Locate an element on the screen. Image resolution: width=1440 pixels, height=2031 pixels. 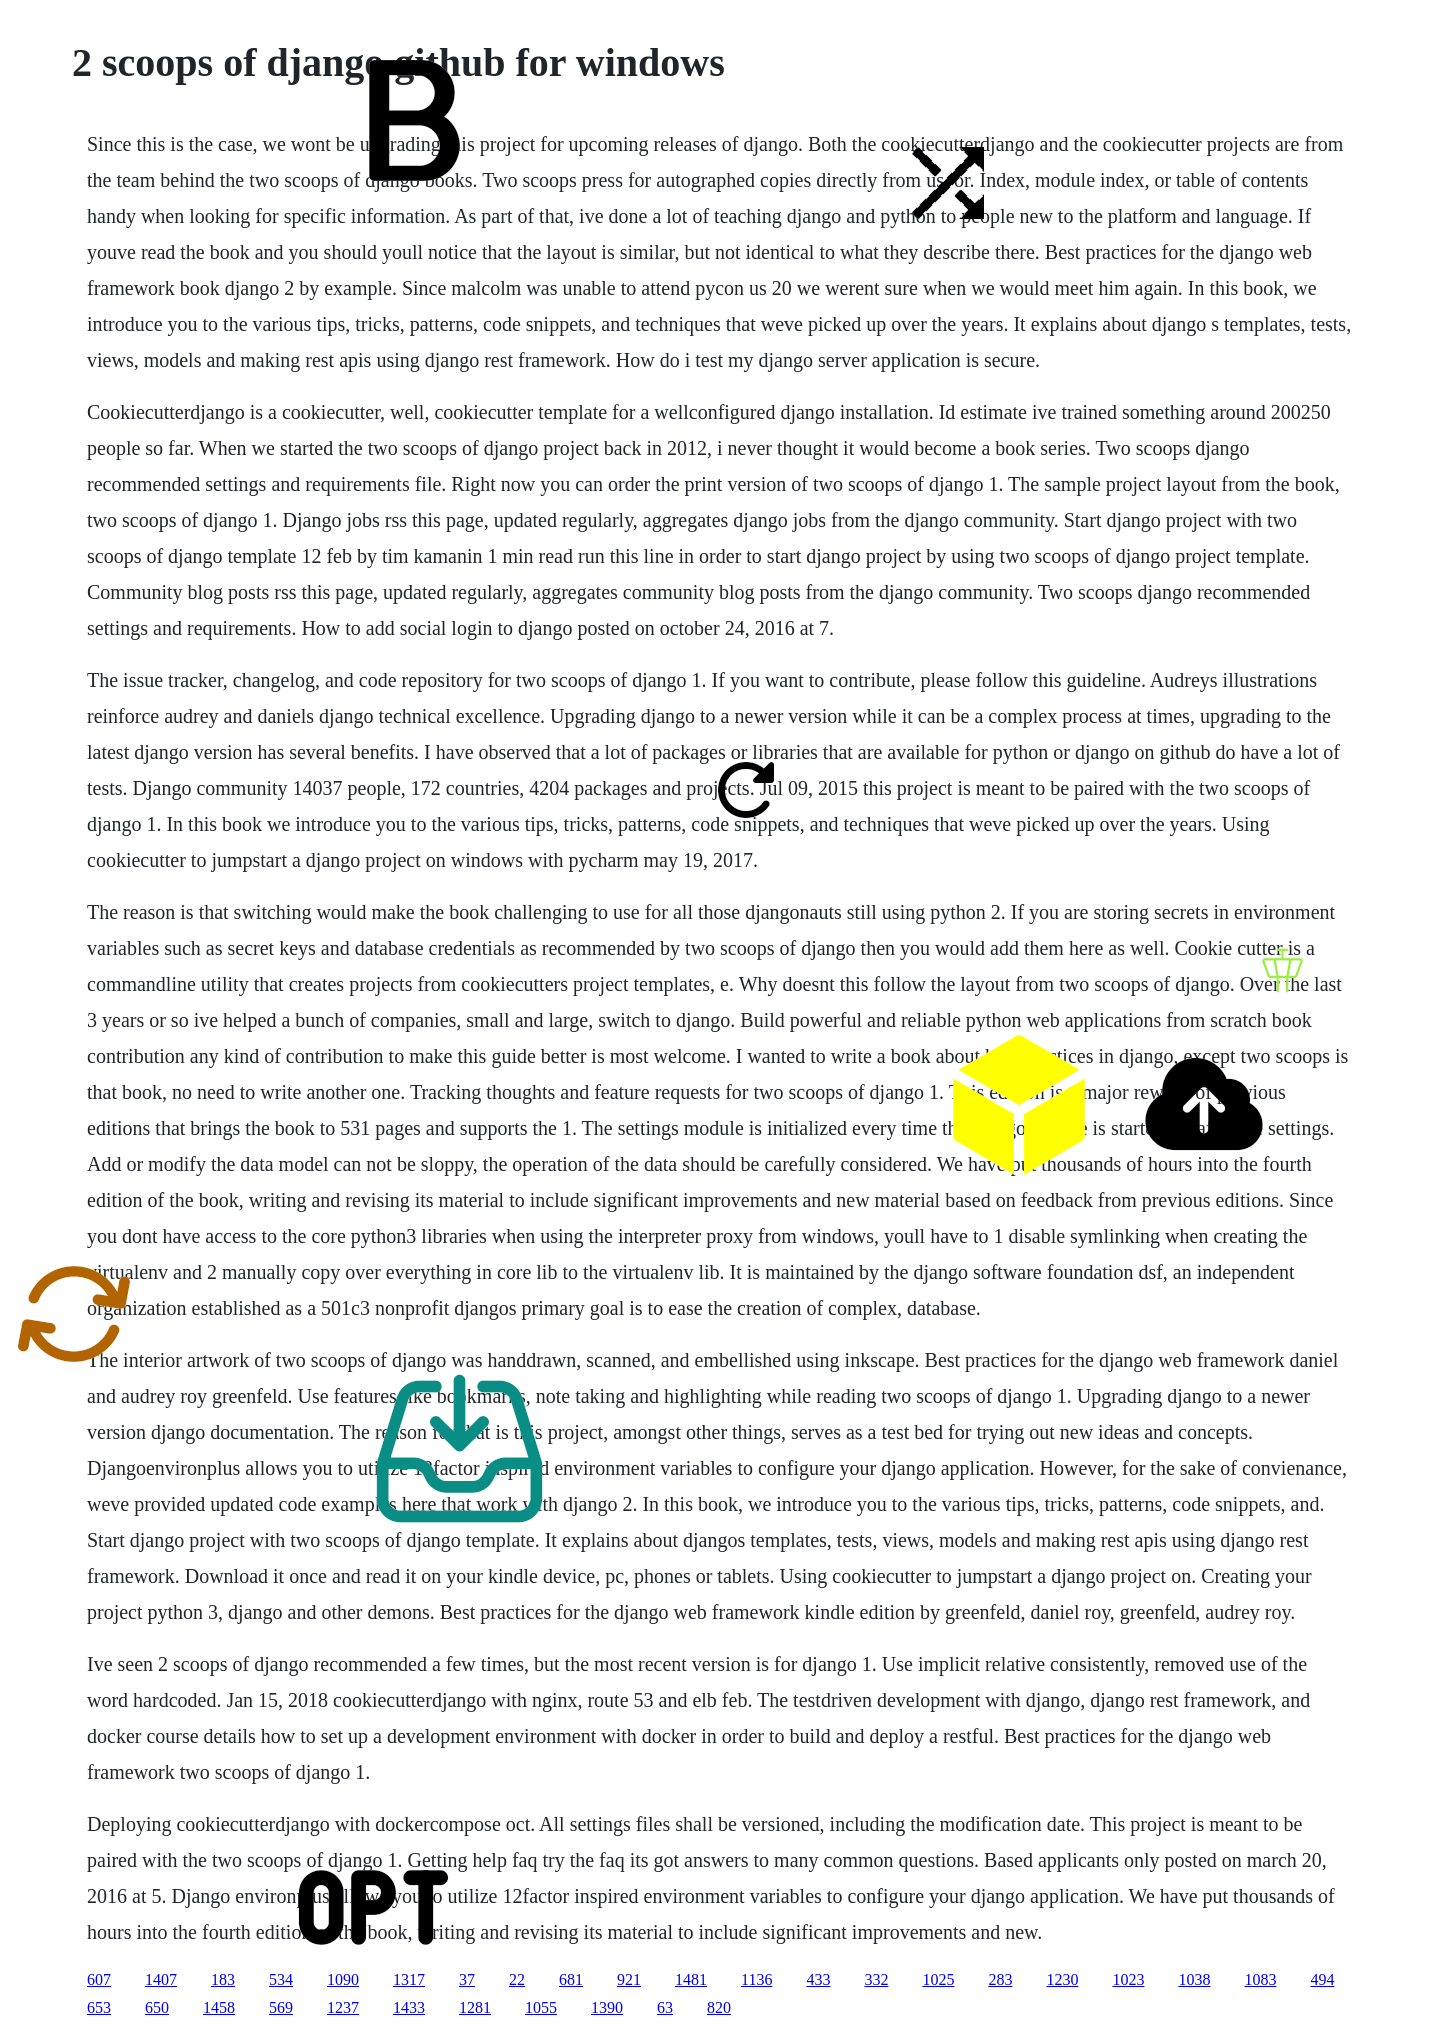
redo the last action is located at coordinates (746, 790).